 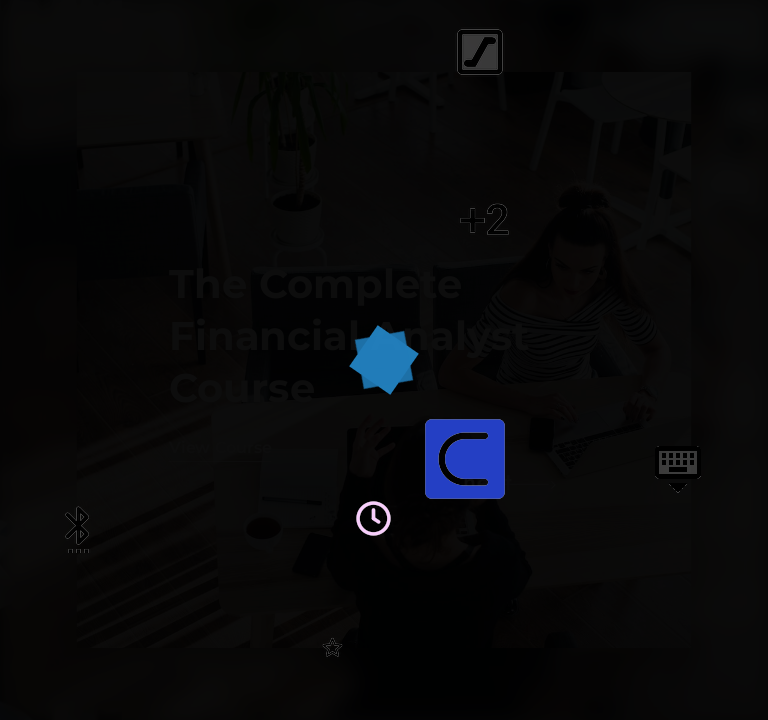 What do you see at coordinates (678, 467) in the screenshot?
I see `hide the on-screen keyboard` at bounding box center [678, 467].